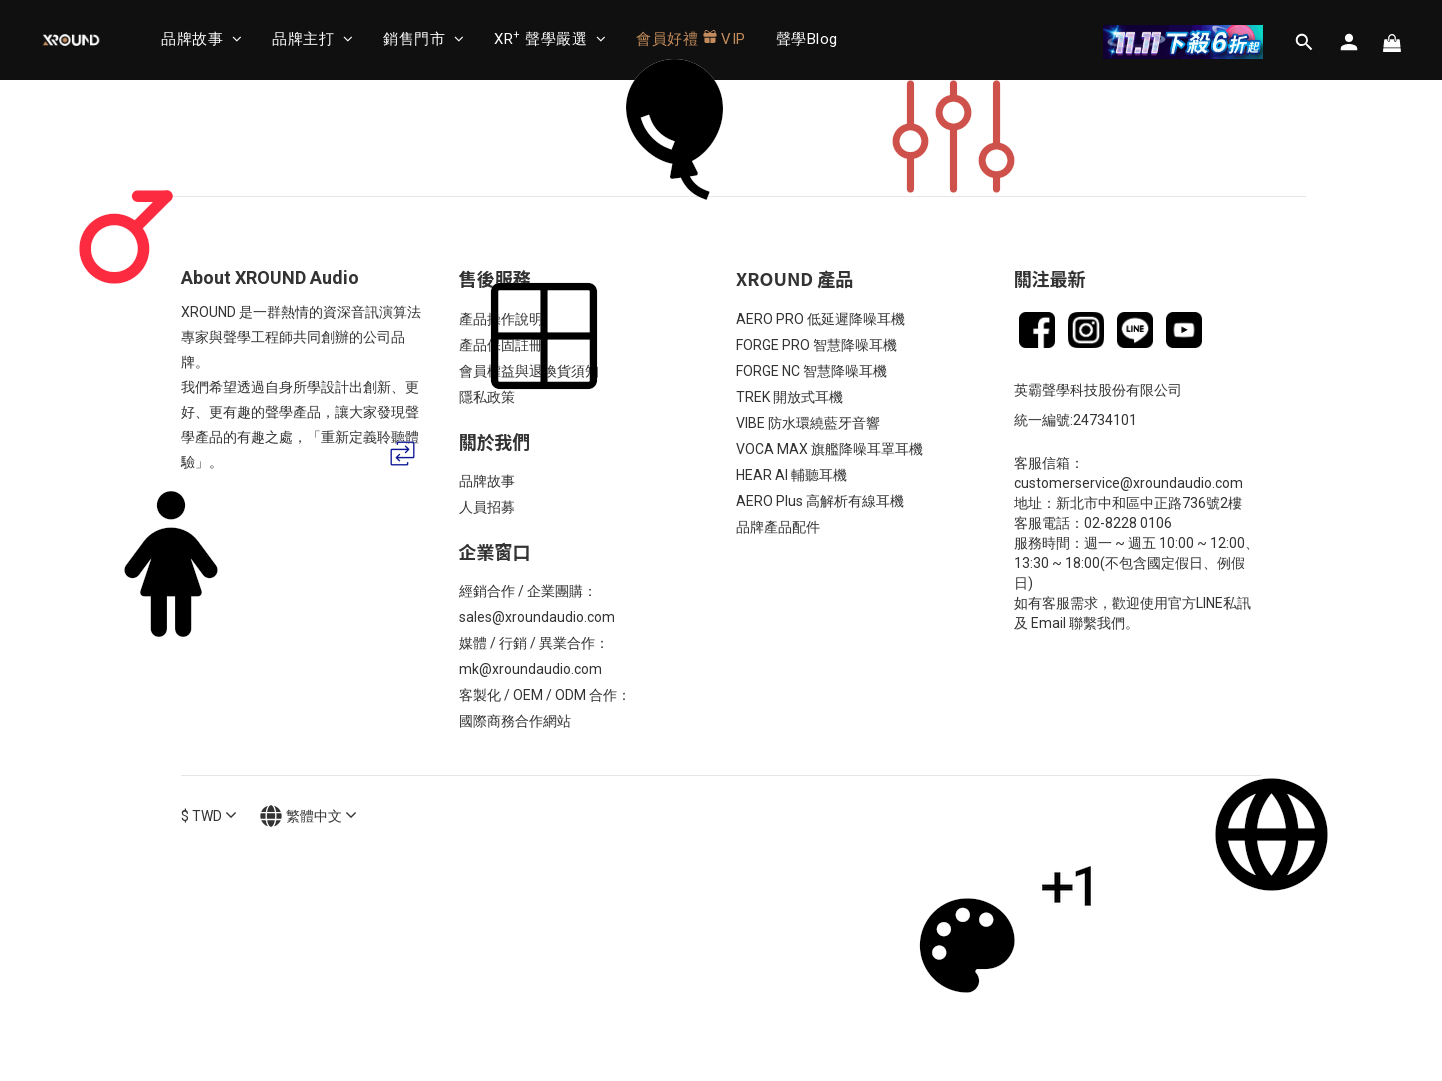  What do you see at coordinates (1271, 834) in the screenshot?
I see `access website or browse the internet` at bounding box center [1271, 834].